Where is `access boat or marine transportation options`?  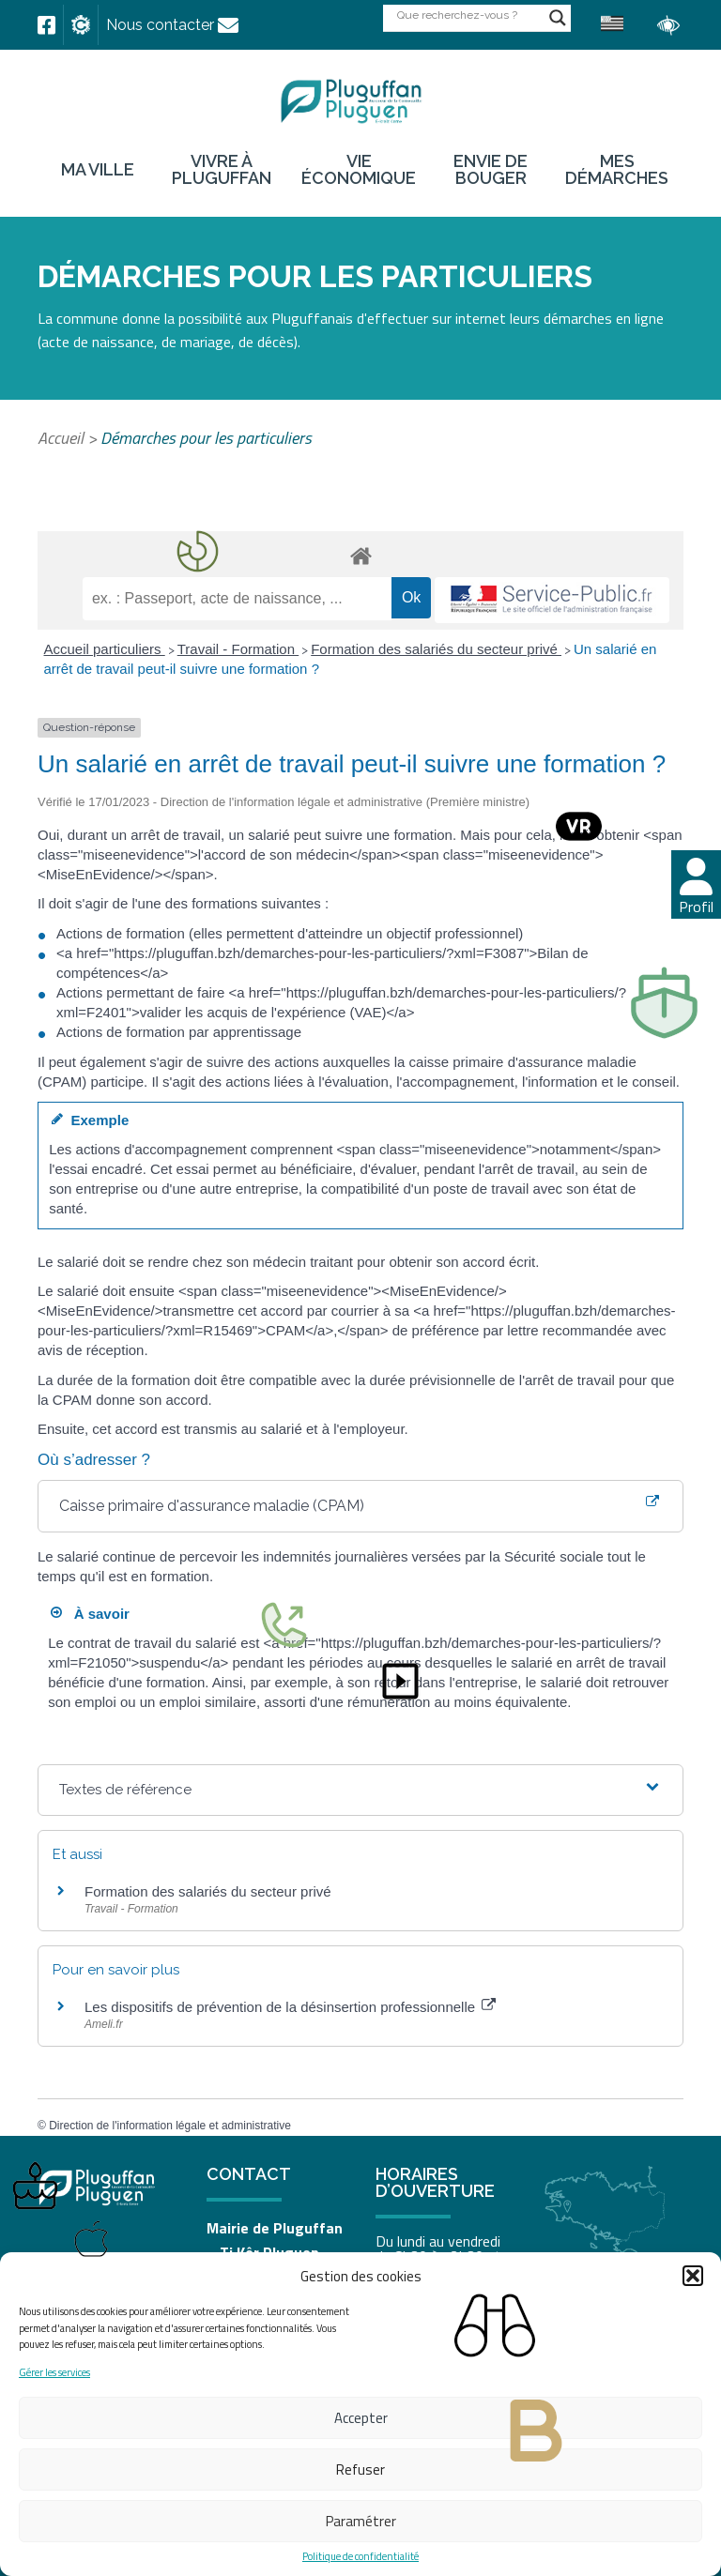 access boat or marine transportation options is located at coordinates (664, 1002).